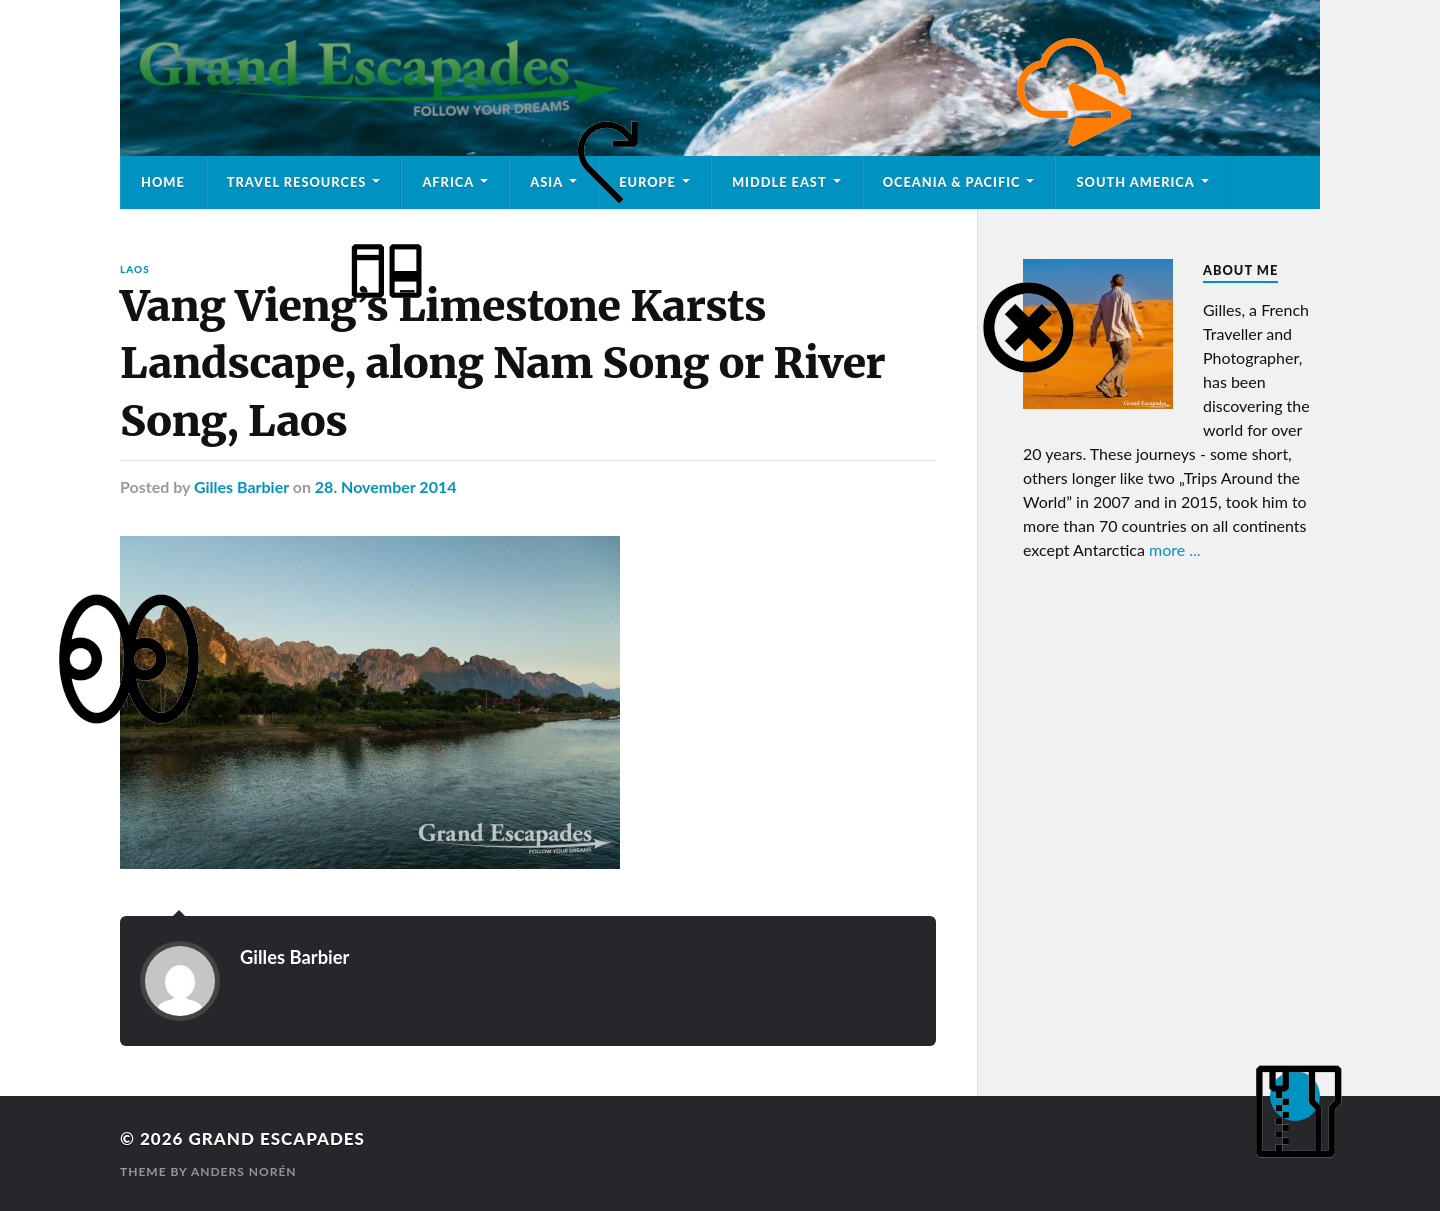  What do you see at coordinates (1075, 89) in the screenshot?
I see `send to remote agent or cloud service` at bounding box center [1075, 89].